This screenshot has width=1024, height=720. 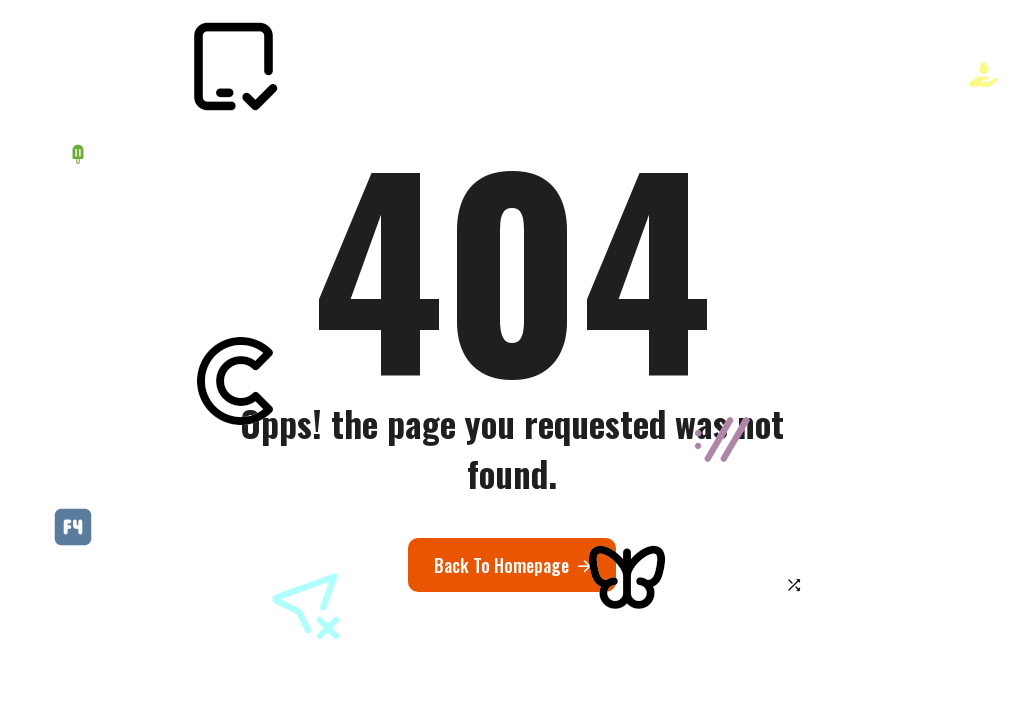 I want to click on view protocol or connection settings, so click(x=720, y=439).